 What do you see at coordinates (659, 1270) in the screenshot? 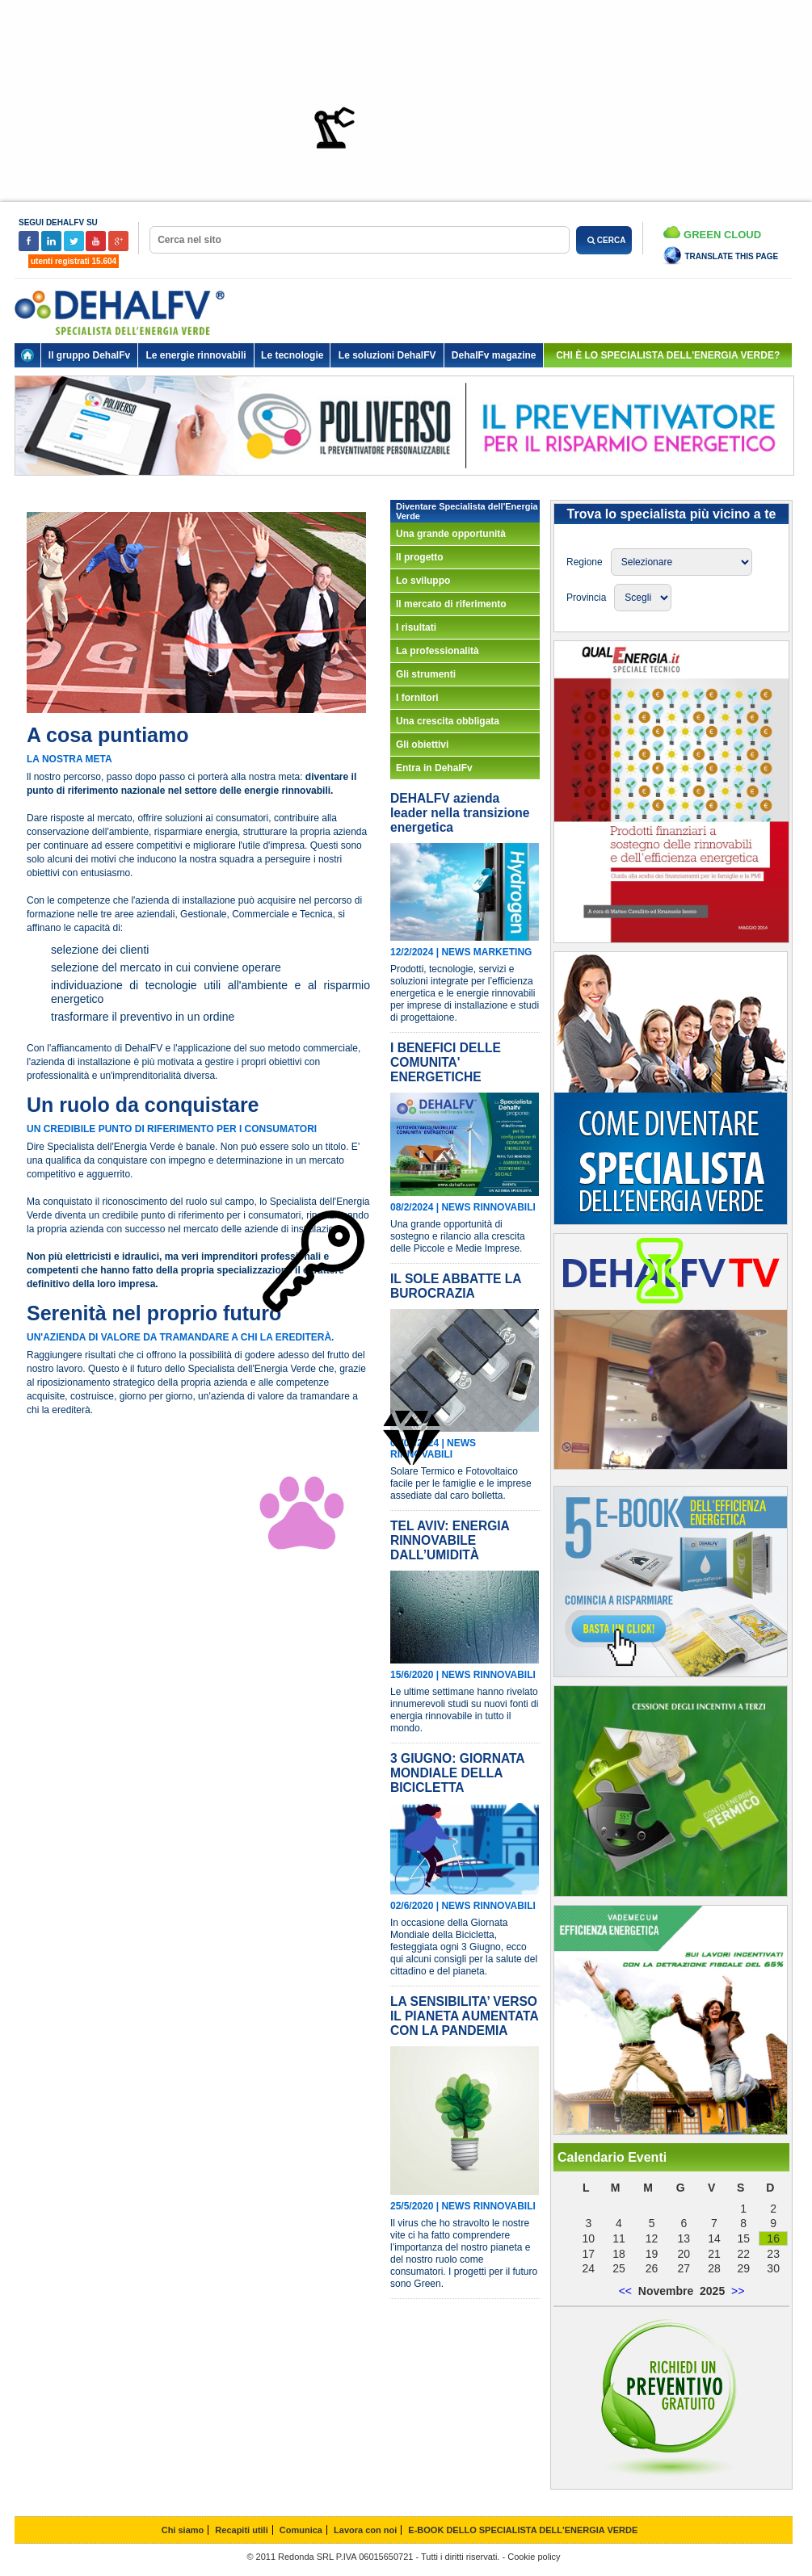
I see `indicates loading or processing in progress` at bounding box center [659, 1270].